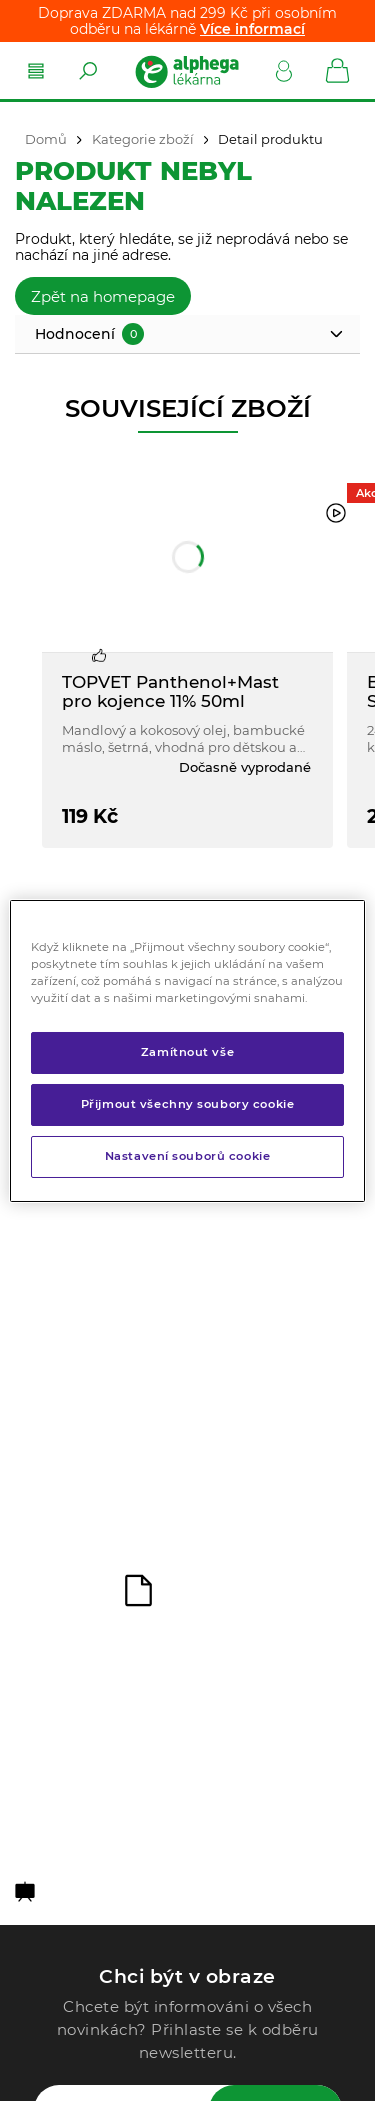 The width and height of the screenshot is (375, 2101). Describe the element at coordinates (138, 1590) in the screenshot. I see `view or open a file` at that location.